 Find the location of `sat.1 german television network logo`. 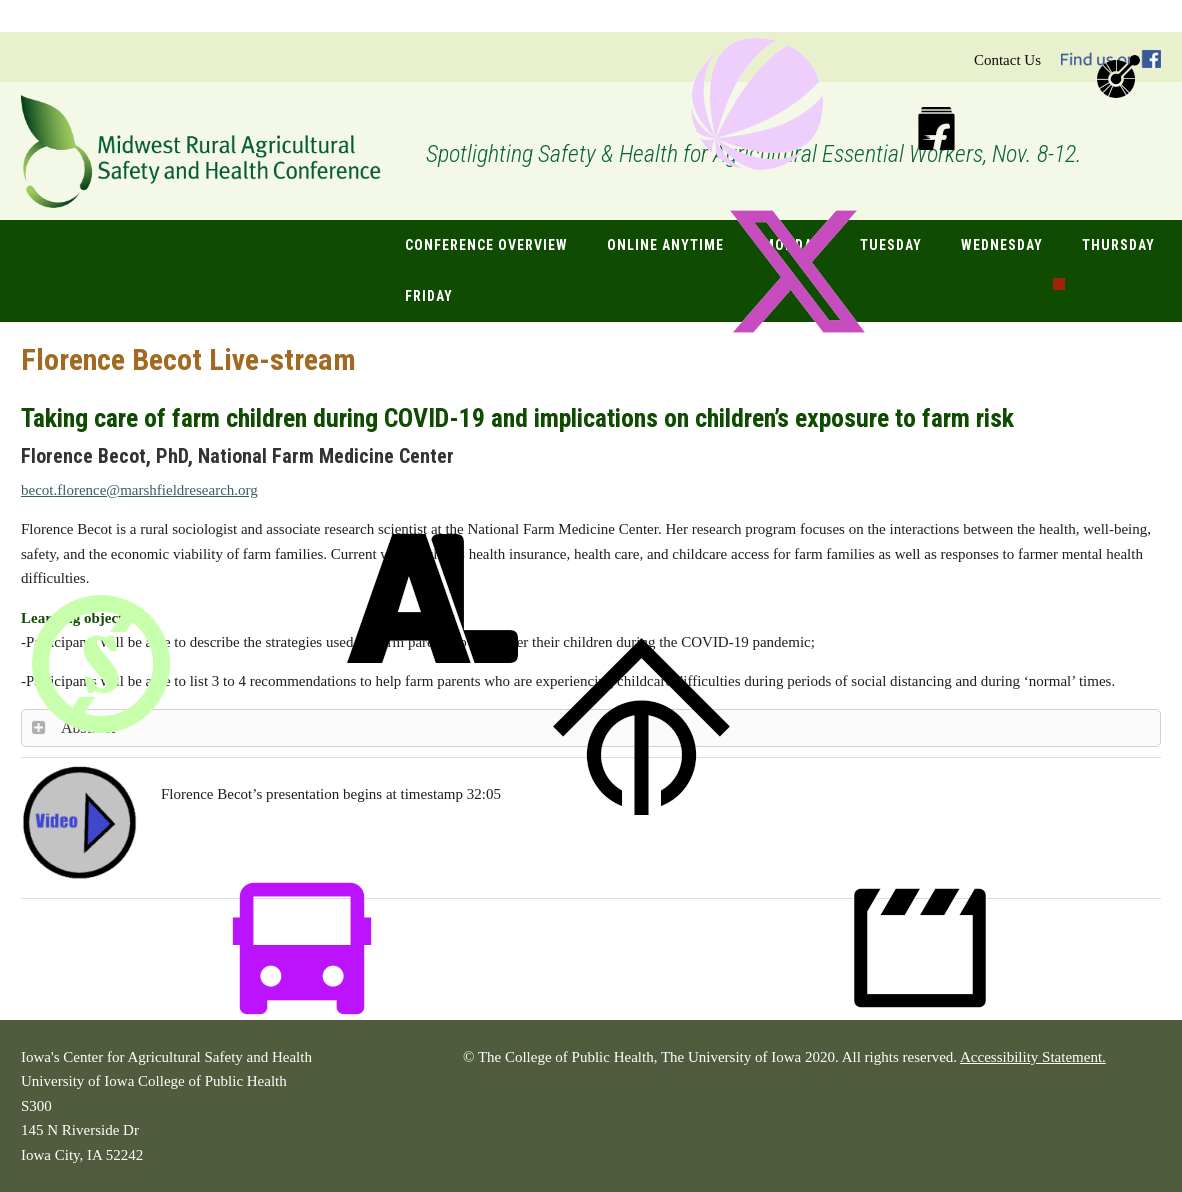

sat.1 german television network logo is located at coordinates (757, 104).